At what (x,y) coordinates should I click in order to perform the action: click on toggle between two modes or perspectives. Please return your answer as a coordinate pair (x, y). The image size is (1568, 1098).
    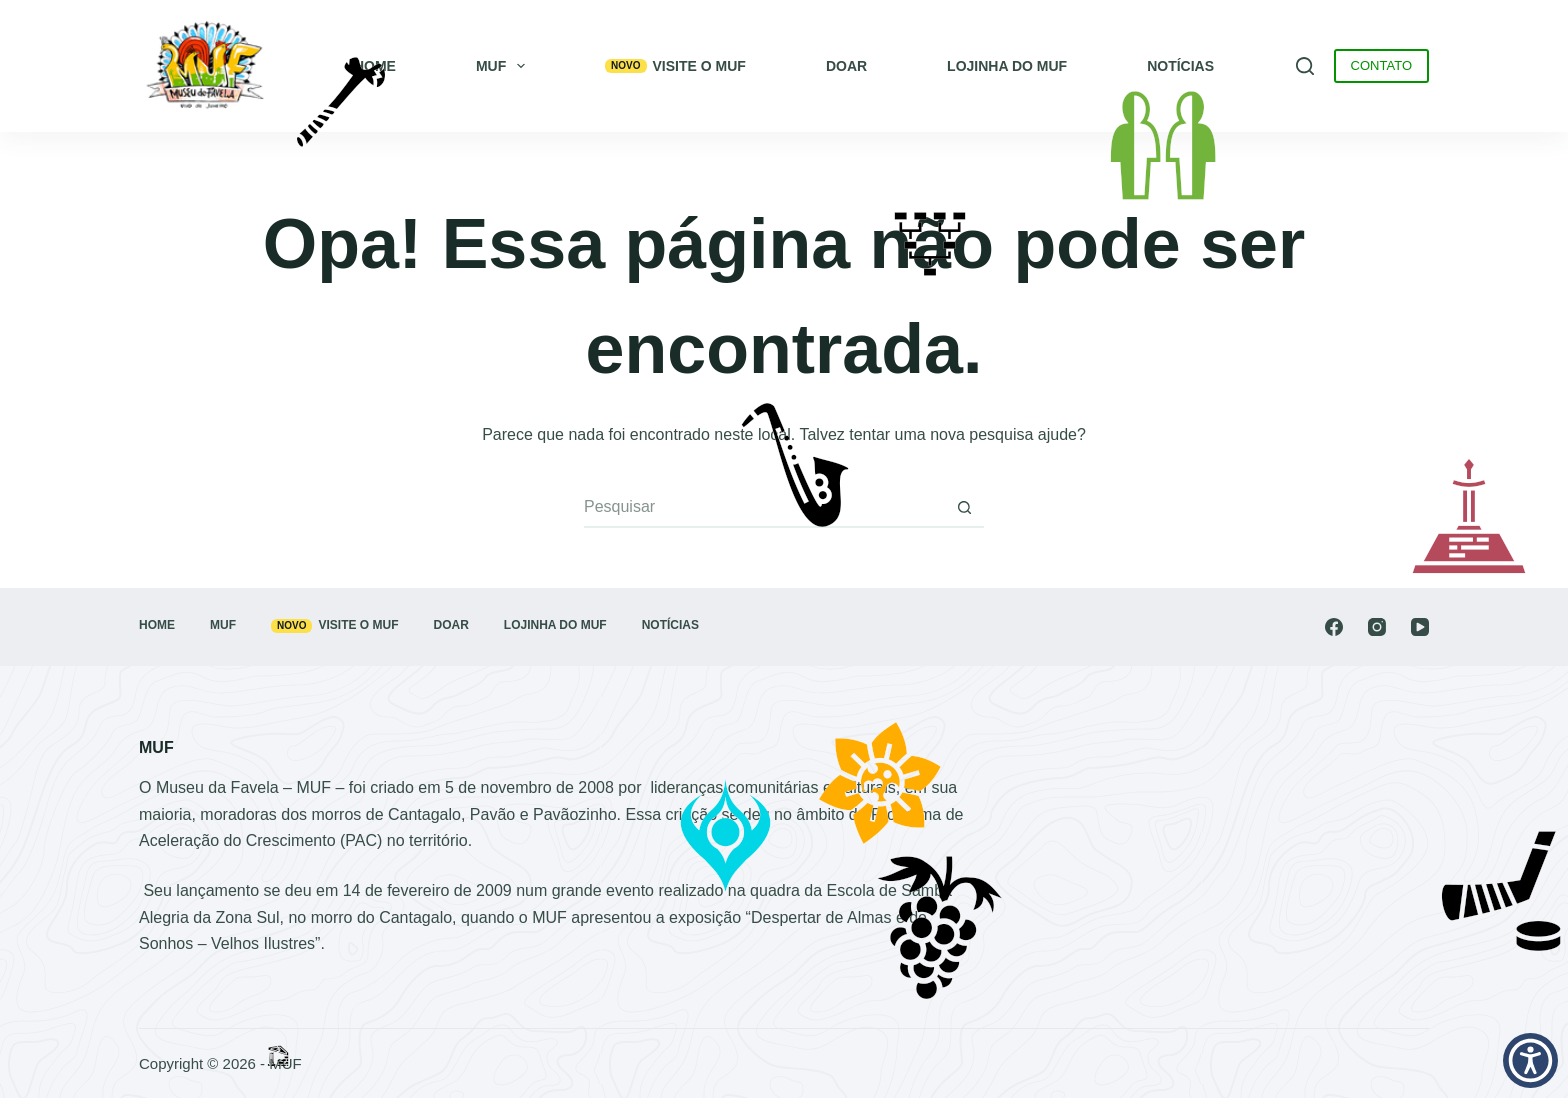
    Looking at the image, I should click on (1162, 144).